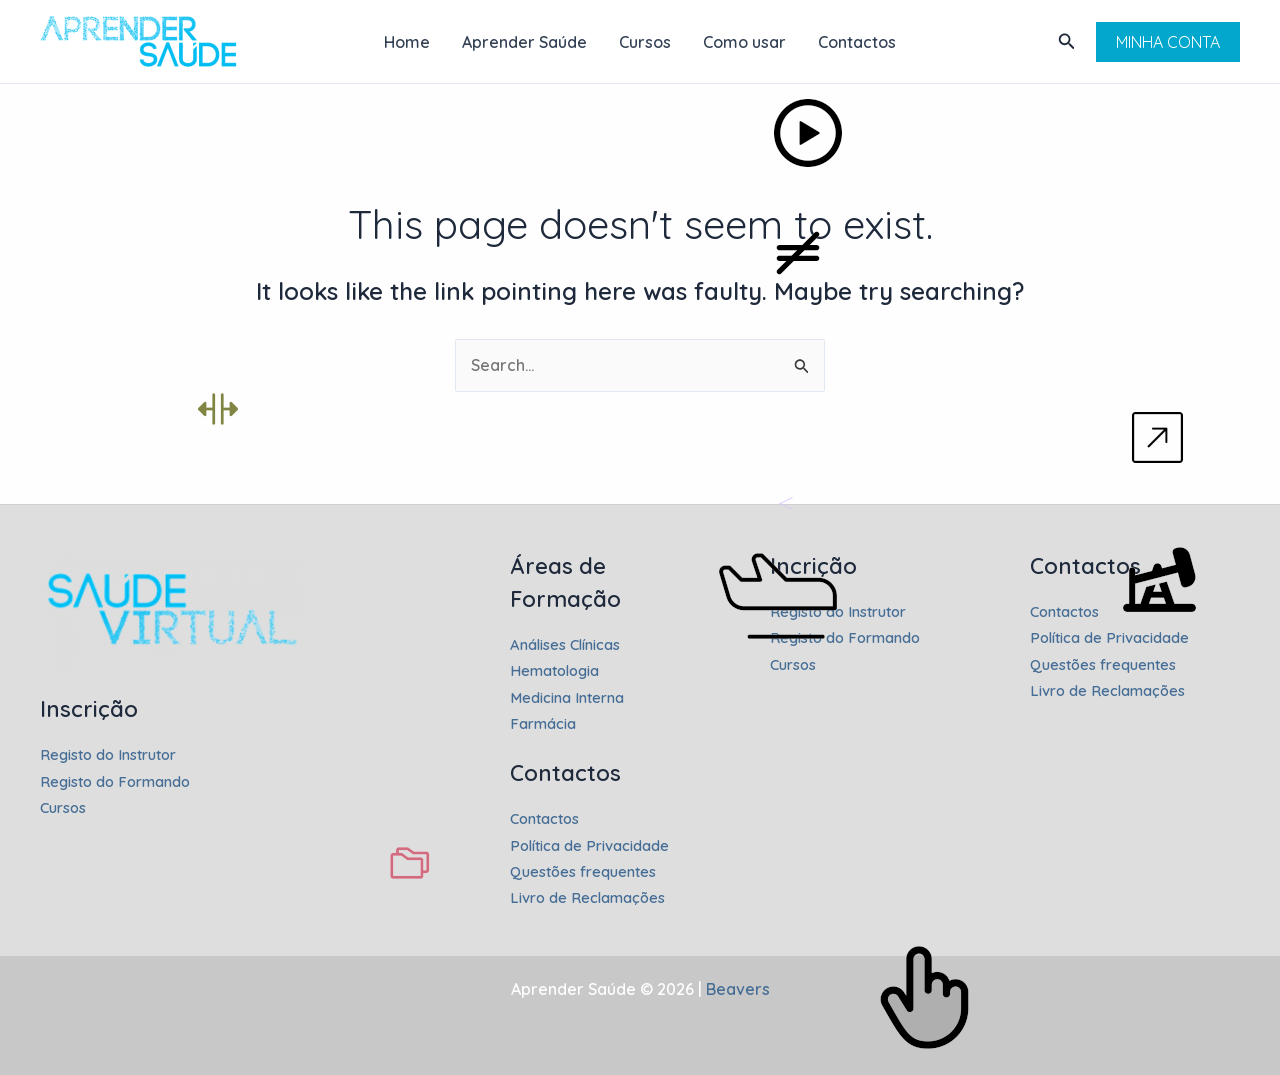  Describe the element at coordinates (218, 409) in the screenshot. I see `split view horizontally` at that location.